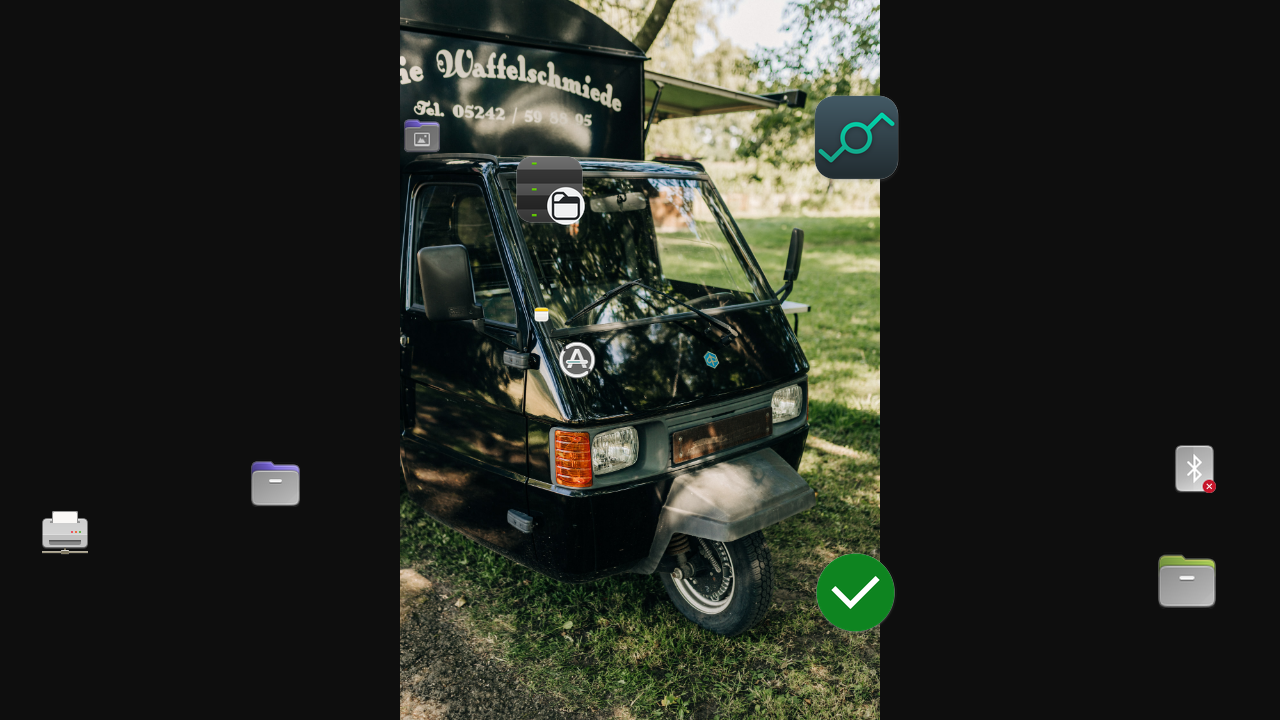 Image resolution: width=1280 pixels, height=720 pixels. What do you see at coordinates (855, 592) in the screenshot?
I see `indicates file has been successfully synced` at bounding box center [855, 592].